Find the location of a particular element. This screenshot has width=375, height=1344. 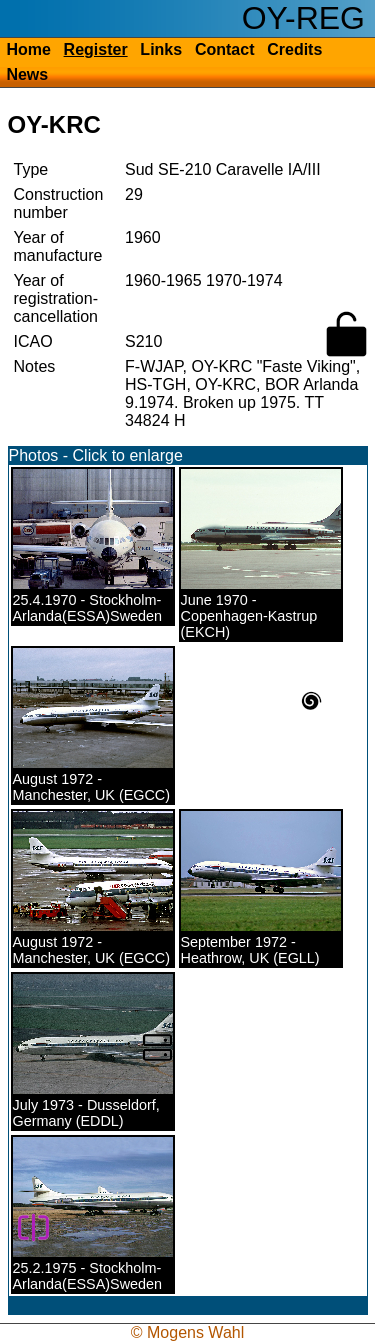

unlocked or unsecured state is located at coordinates (346, 336).